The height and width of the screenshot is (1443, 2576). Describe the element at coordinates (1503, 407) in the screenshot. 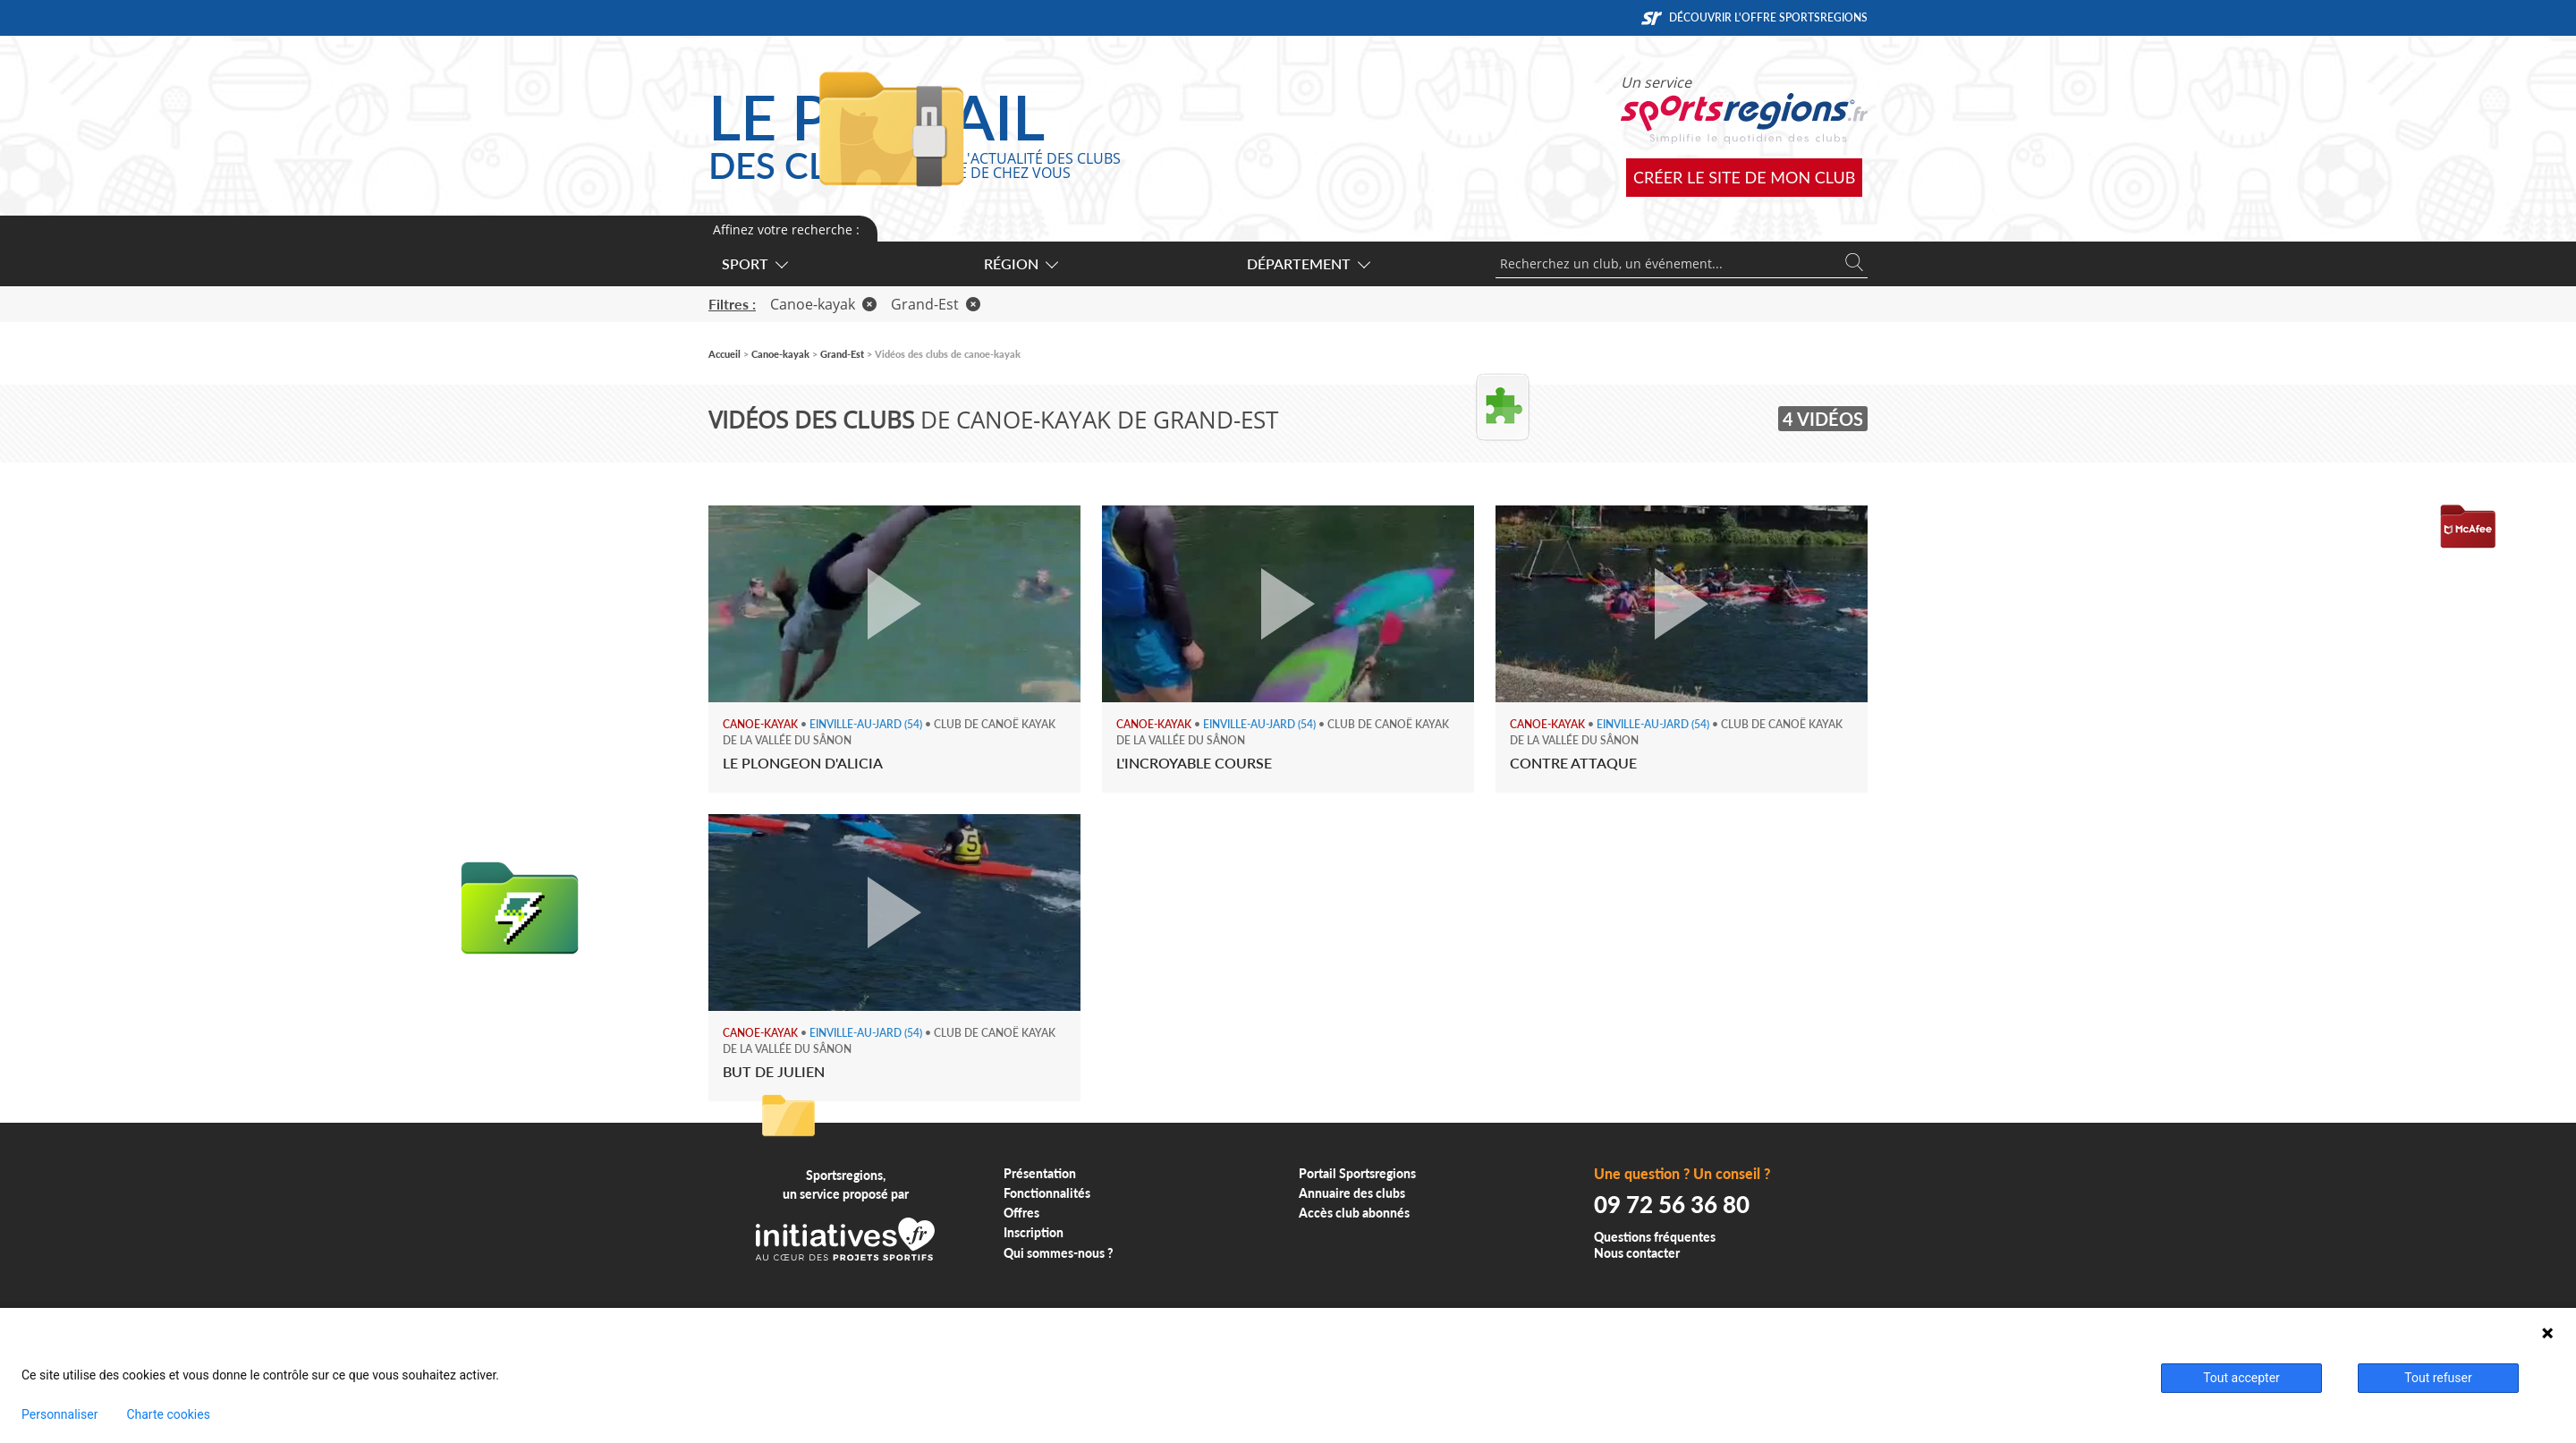

I see `indicates an extension or plugin file type` at that location.